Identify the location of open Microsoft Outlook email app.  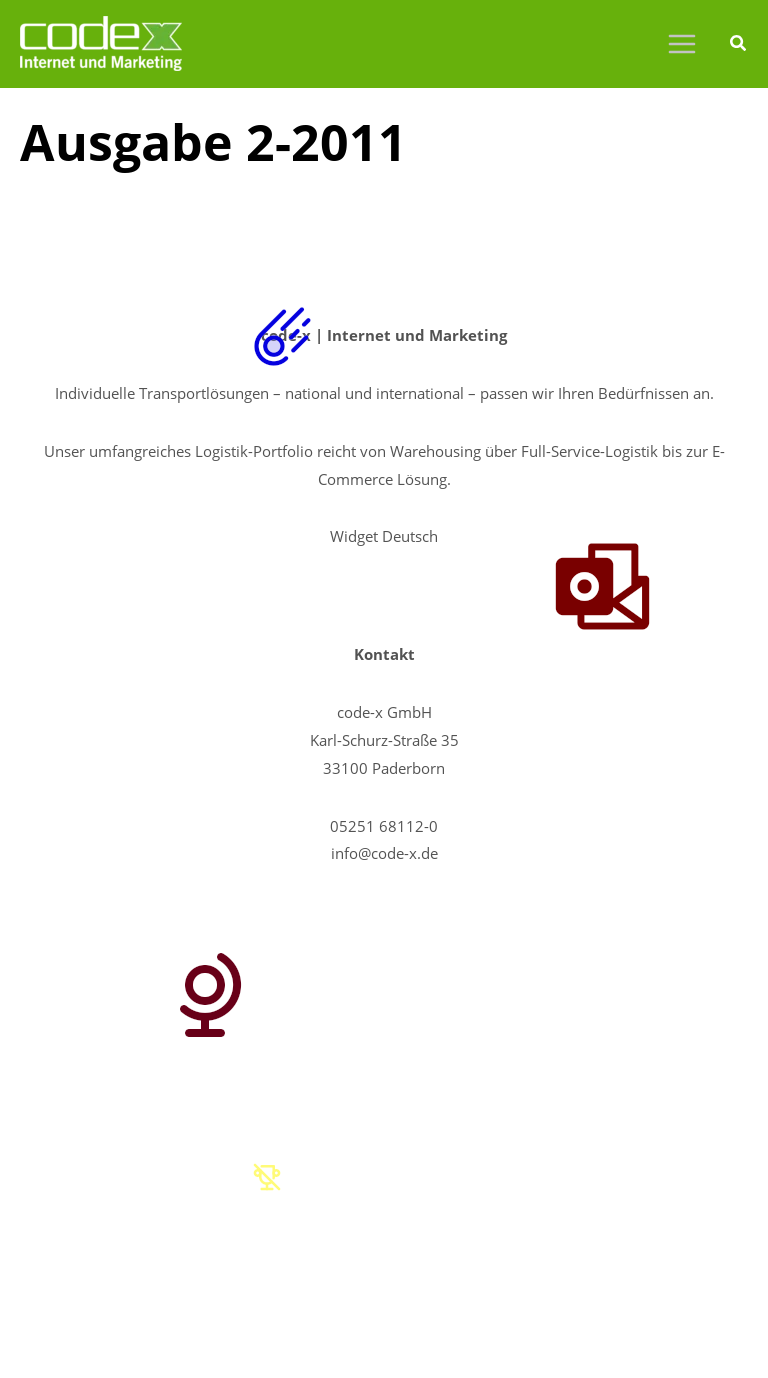
(602, 586).